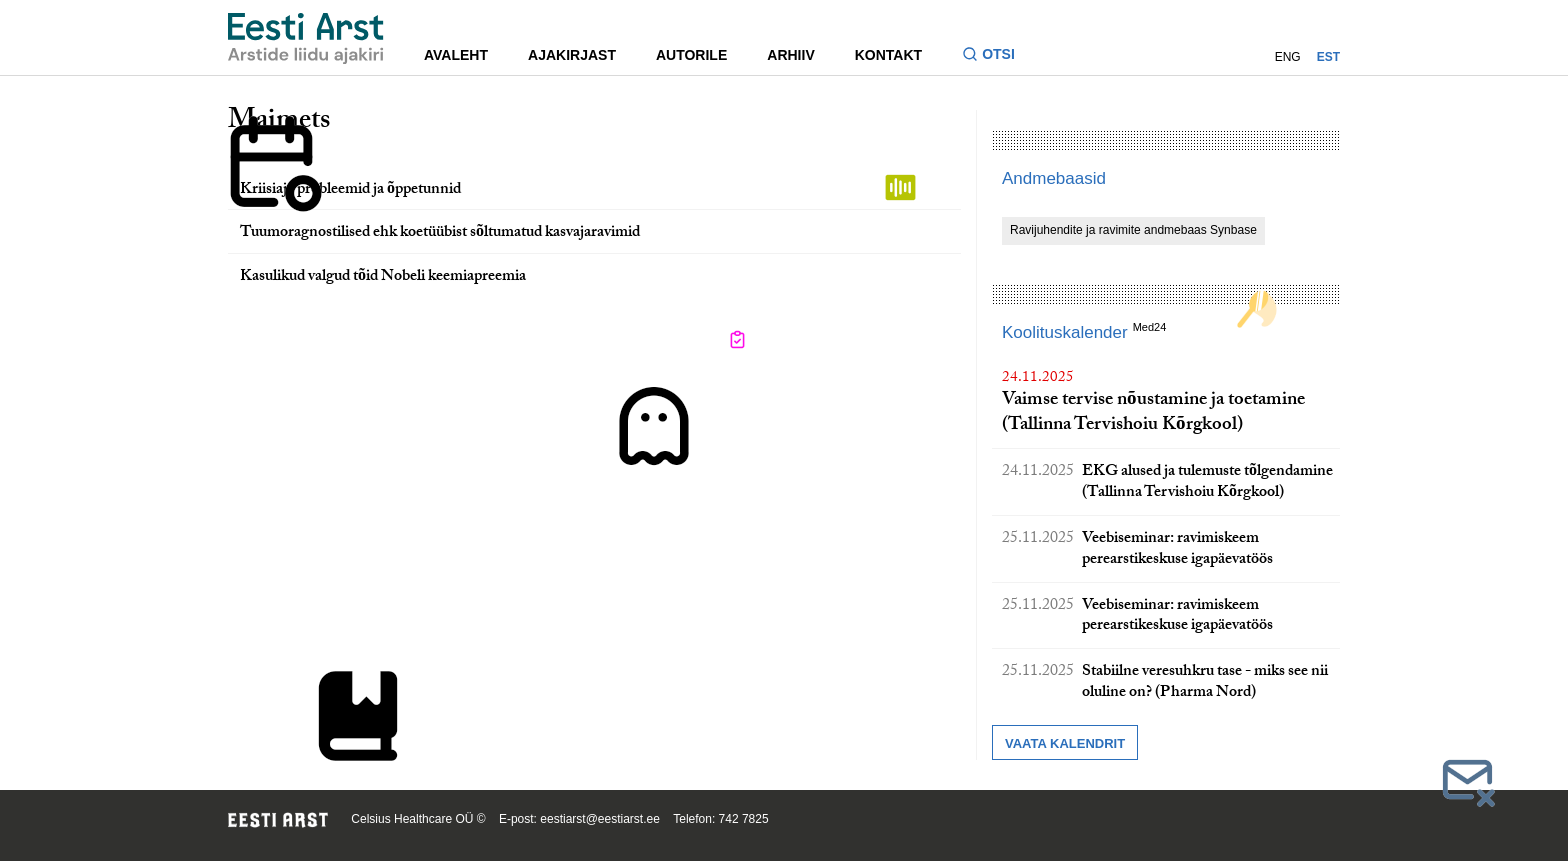  What do you see at coordinates (1257, 309) in the screenshot?
I see `discord golden bug hunter badge indicating elite bug reporter status` at bounding box center [1257, 309].